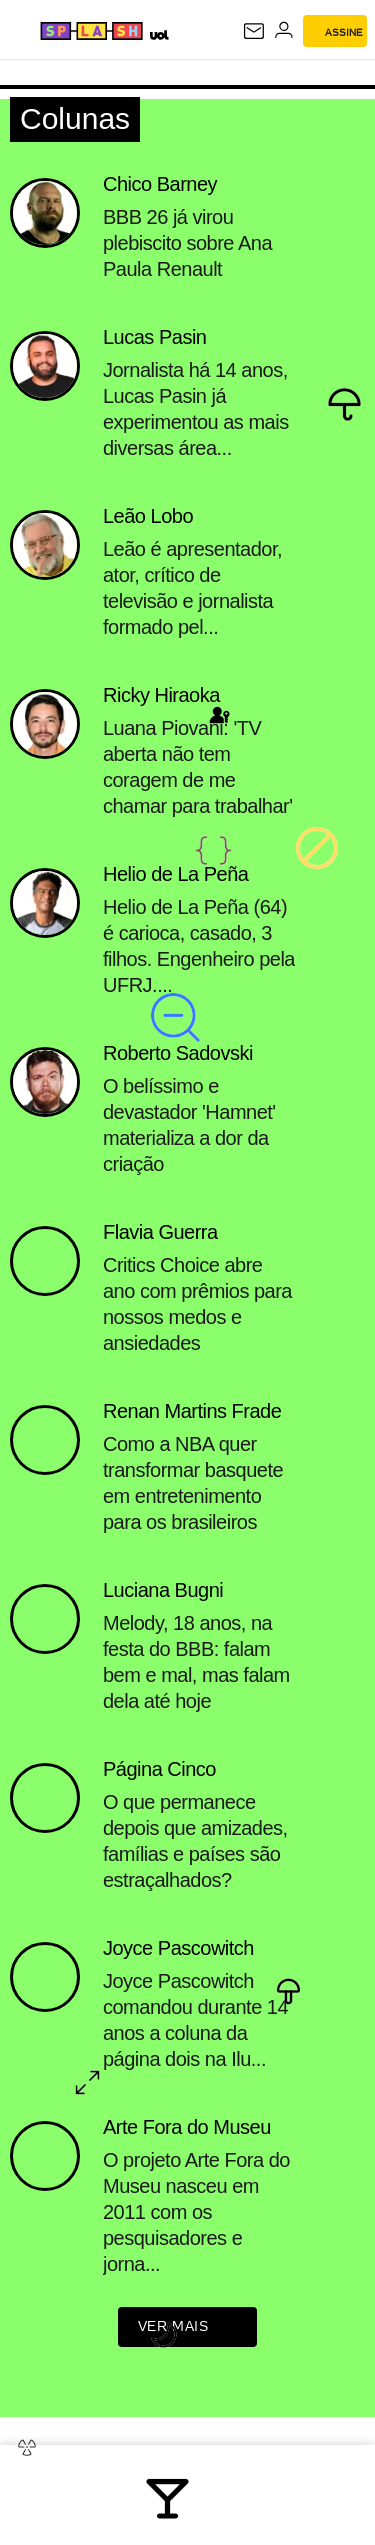 This screenshot has height=2545, width=375. I want to click on view weather protection or rain forecast, so click(344, 404).